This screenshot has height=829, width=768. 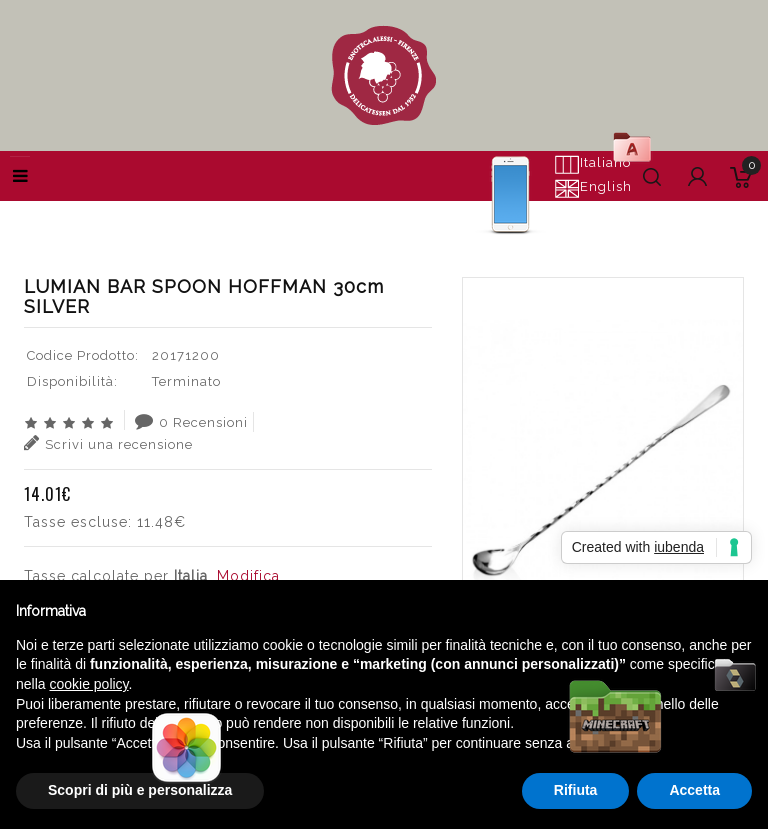 I want to click on open minecraft game files folder, so click(x=615, y=719).